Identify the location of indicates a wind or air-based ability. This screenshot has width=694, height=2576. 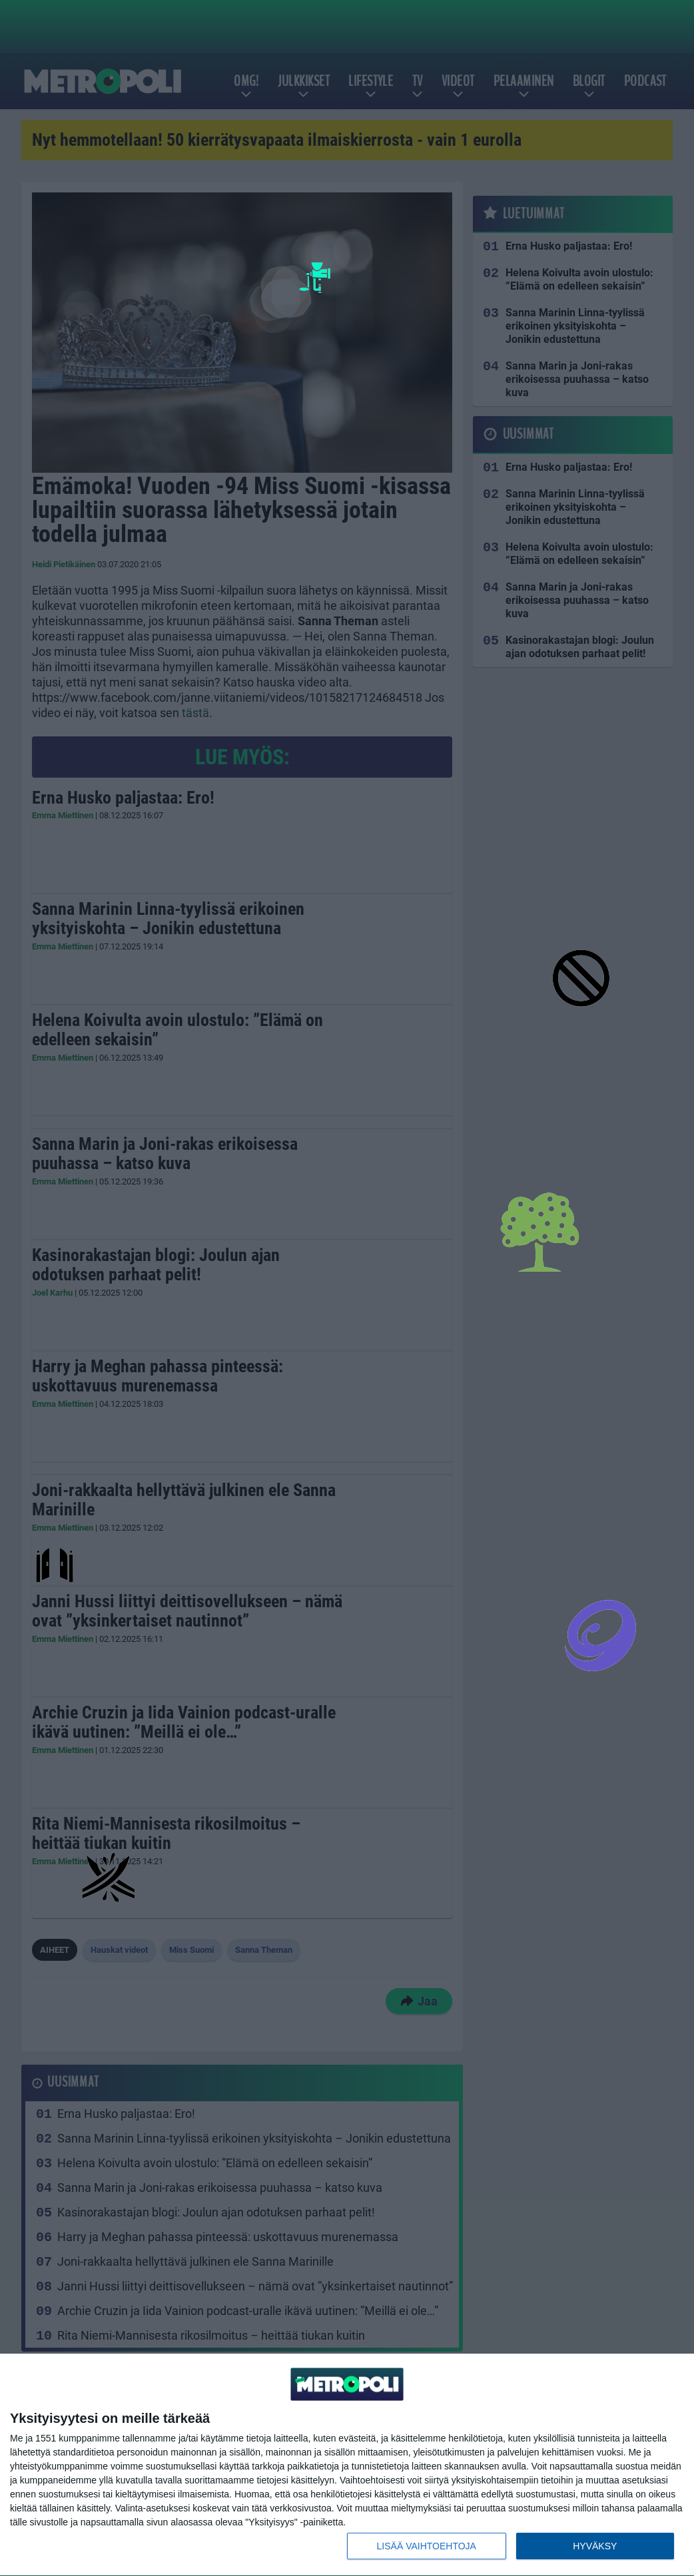
(600, 1635).